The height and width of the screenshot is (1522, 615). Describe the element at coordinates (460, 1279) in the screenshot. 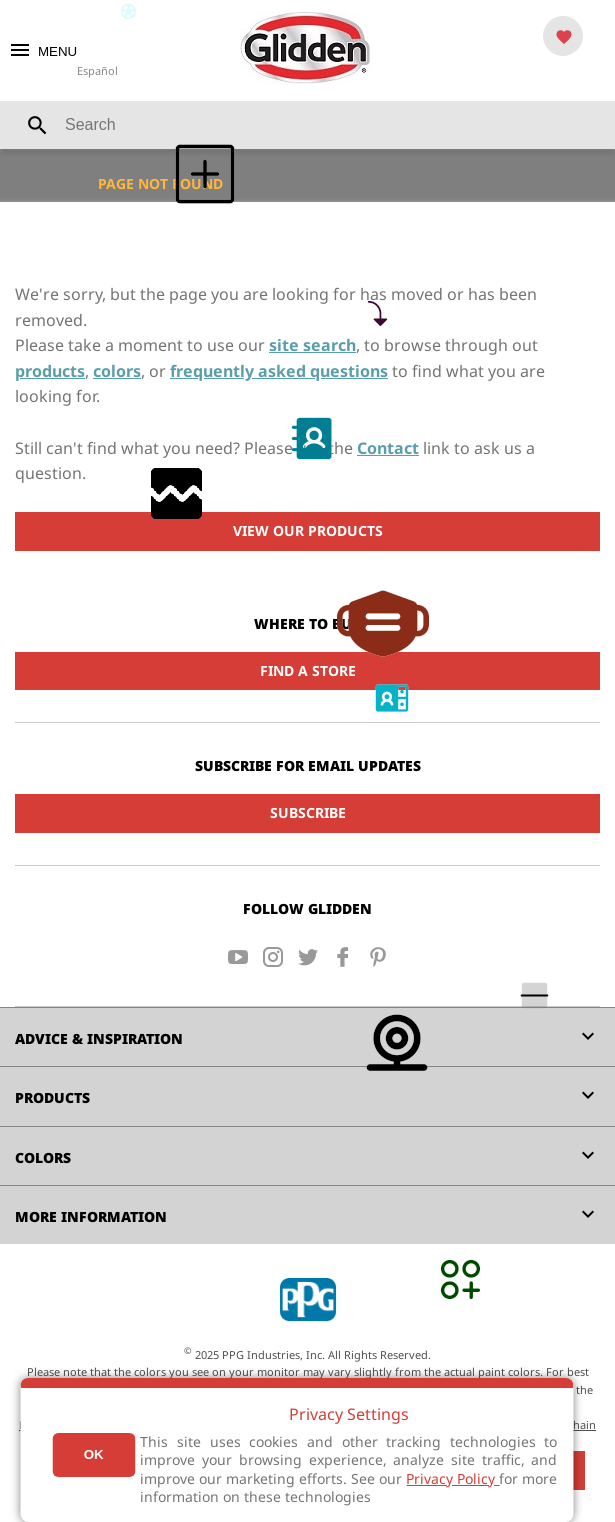

I see `add a new item to a collection` at that location.